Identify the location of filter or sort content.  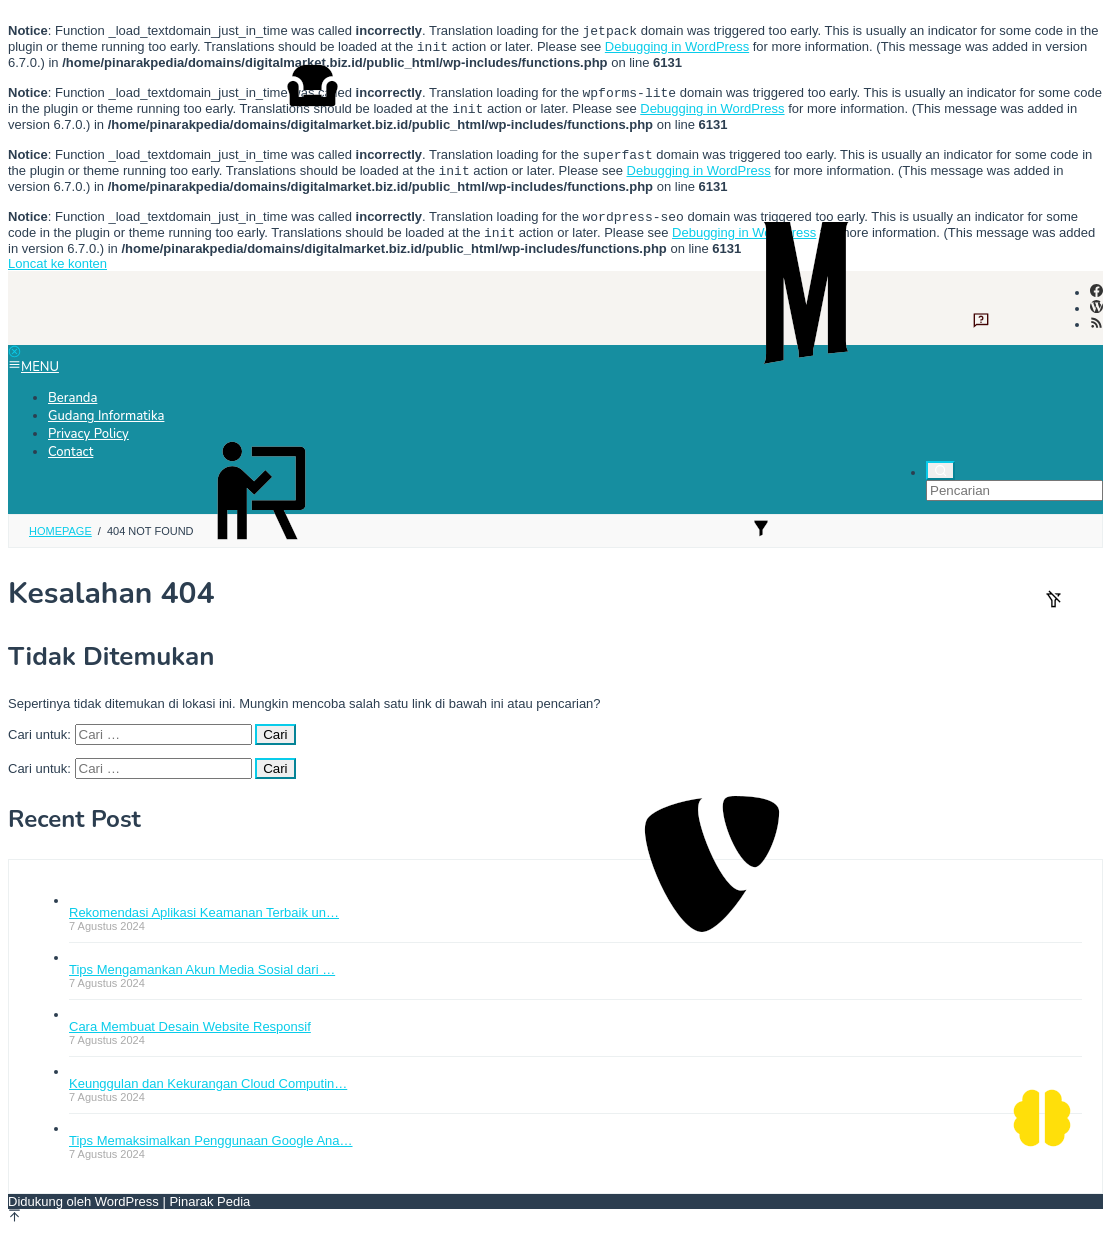
(761, 528).